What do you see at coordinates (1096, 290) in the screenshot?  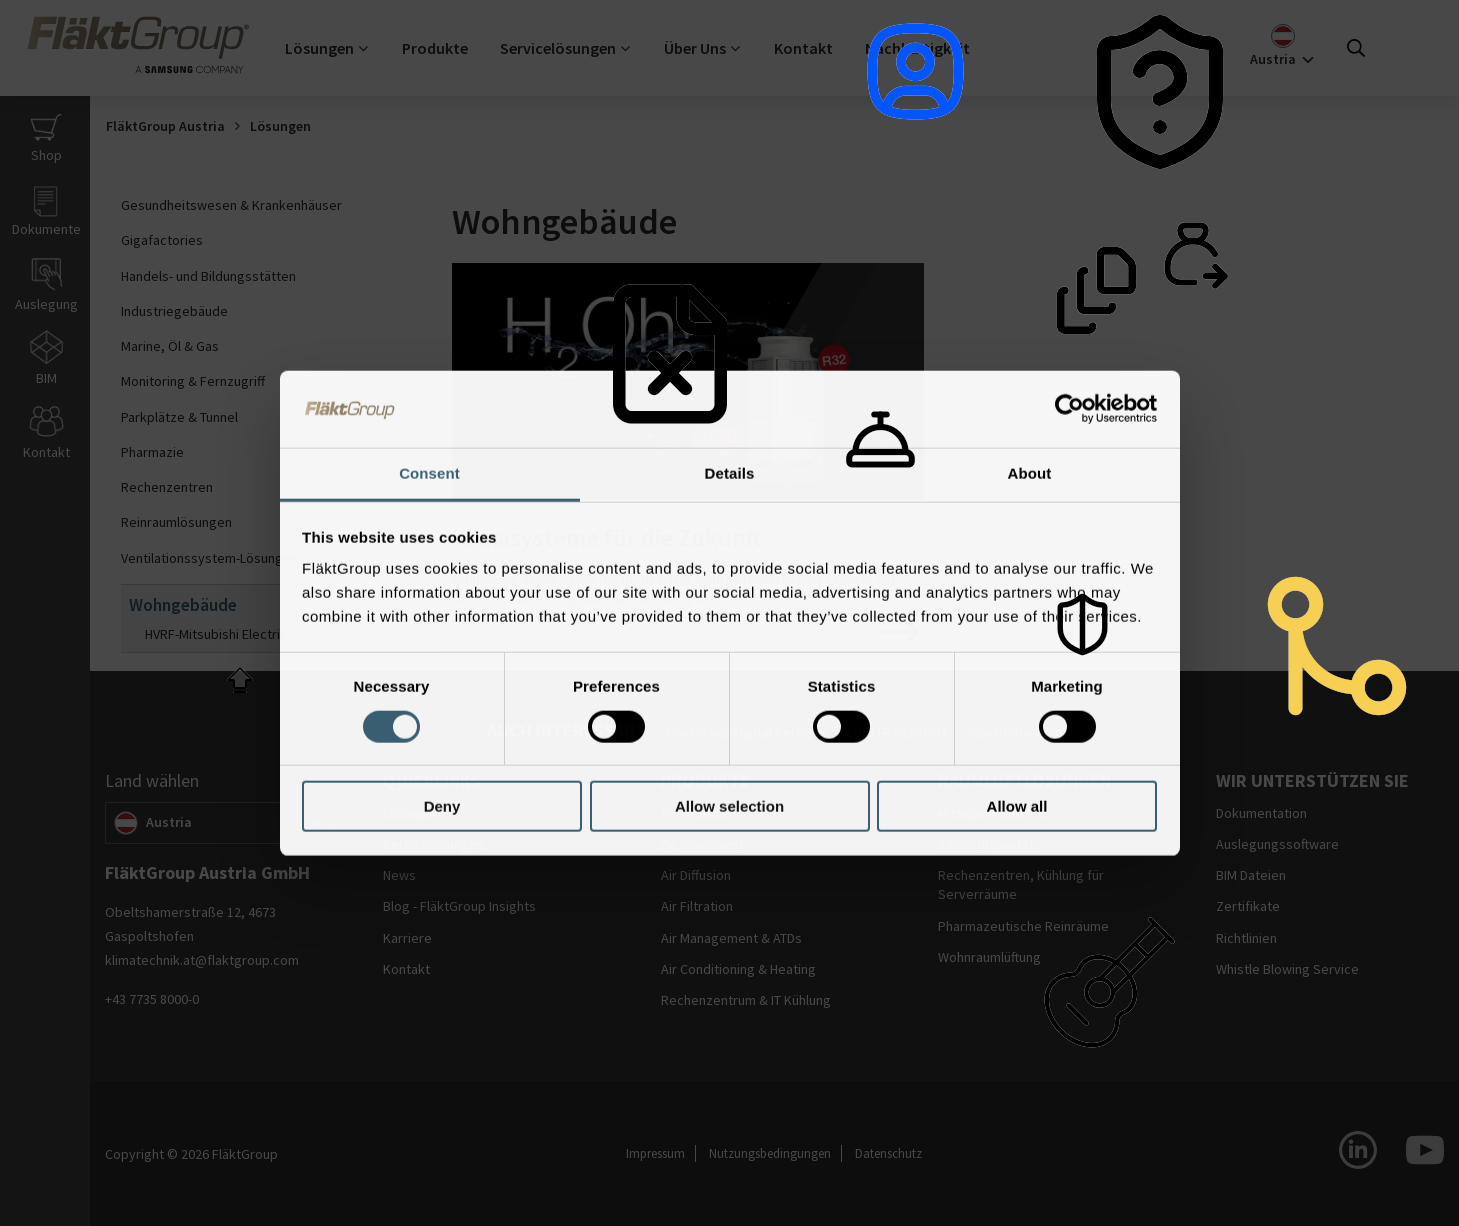 I see `view stacked or grouped files` at bounding box center [1096, 290].